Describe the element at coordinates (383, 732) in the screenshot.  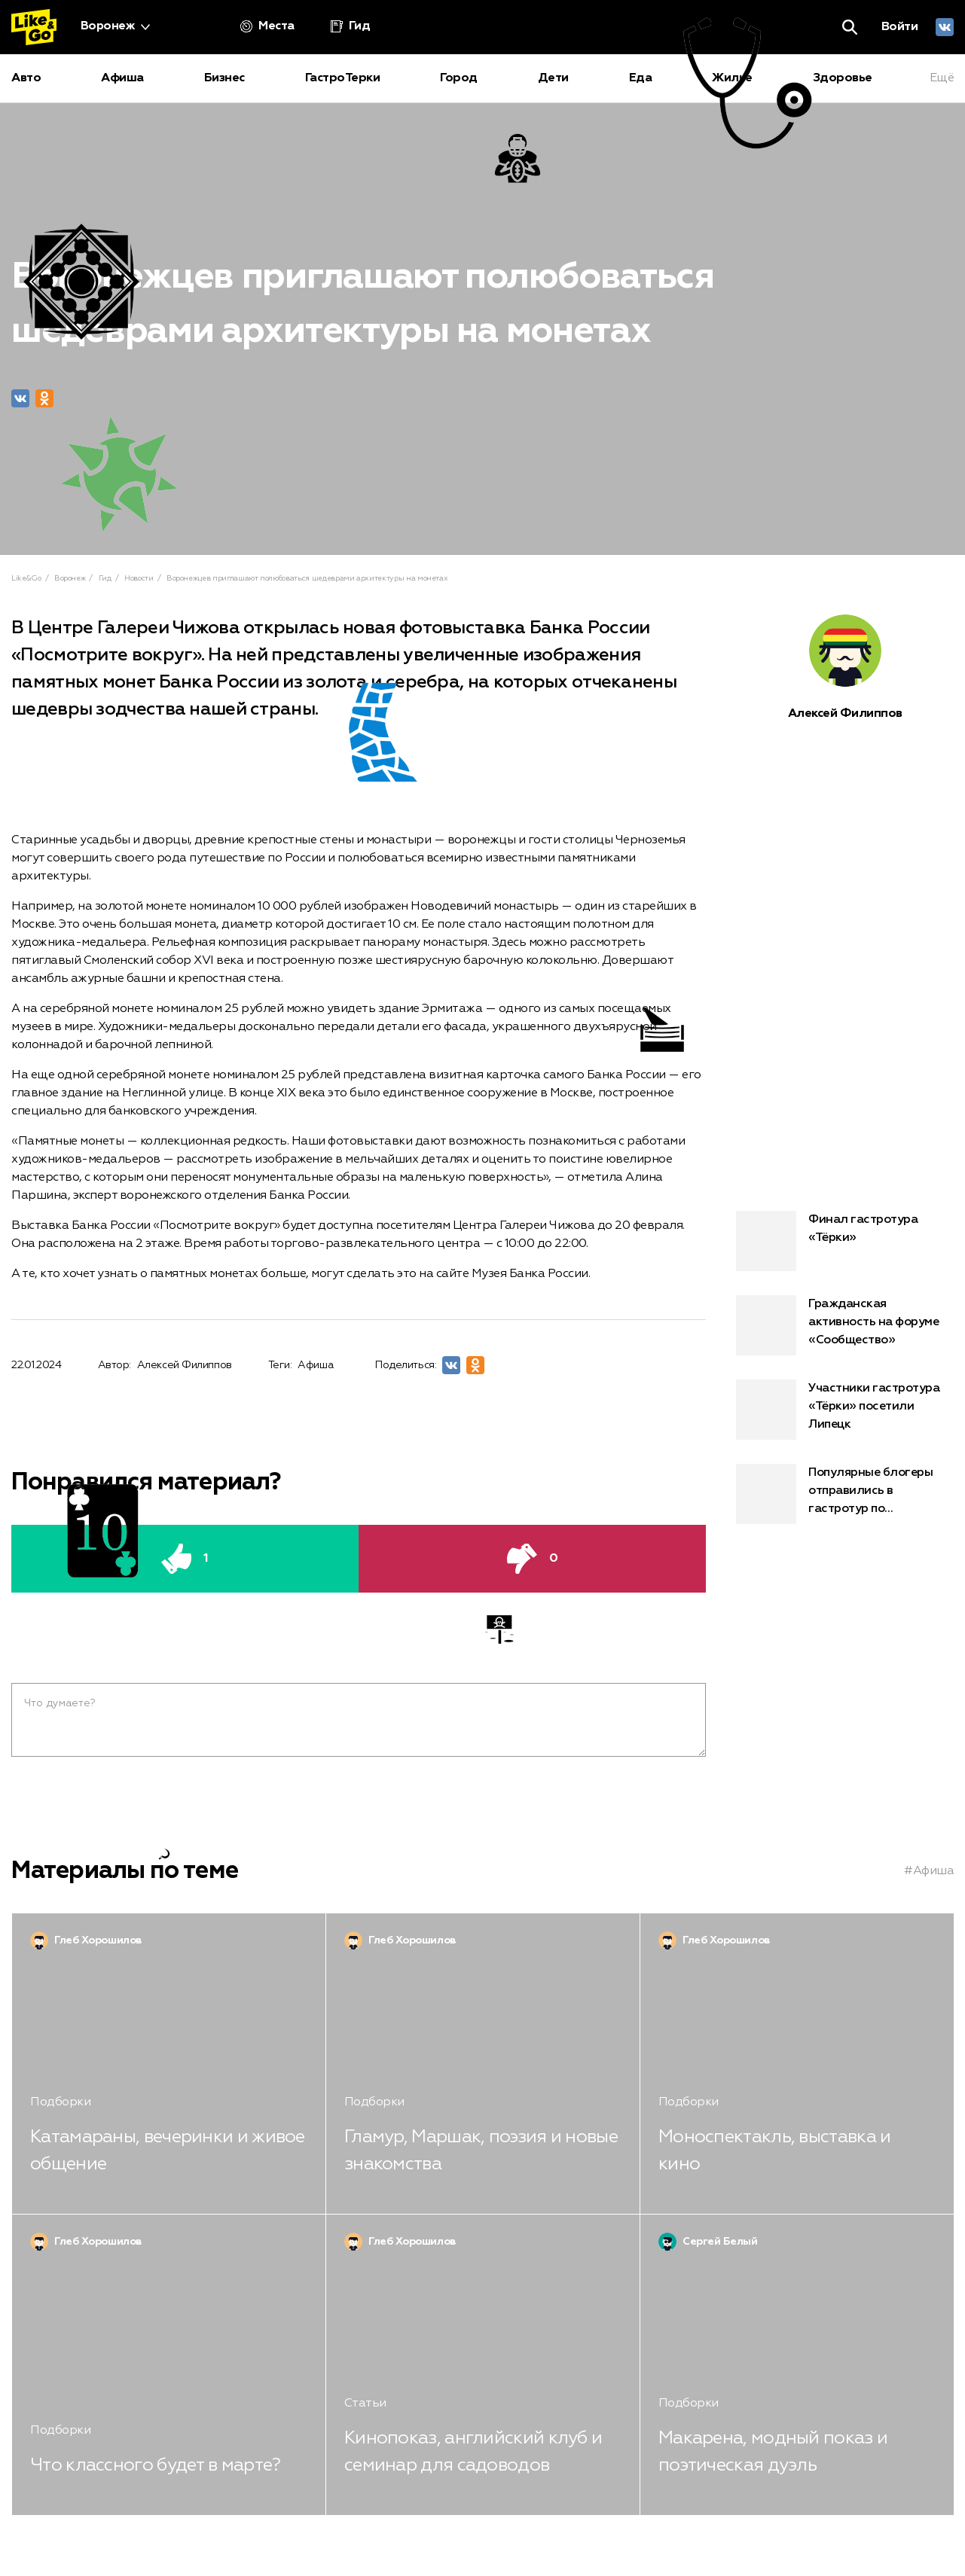
I see `select or place a stone pathway in a building game` at that location.